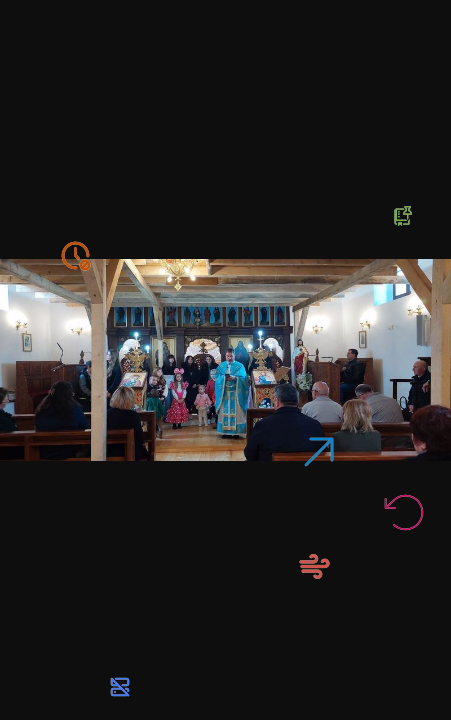 This screenshot has width=451, height=720. I want to click on pin a repository to your profile or dashboard, so click(402, 216).